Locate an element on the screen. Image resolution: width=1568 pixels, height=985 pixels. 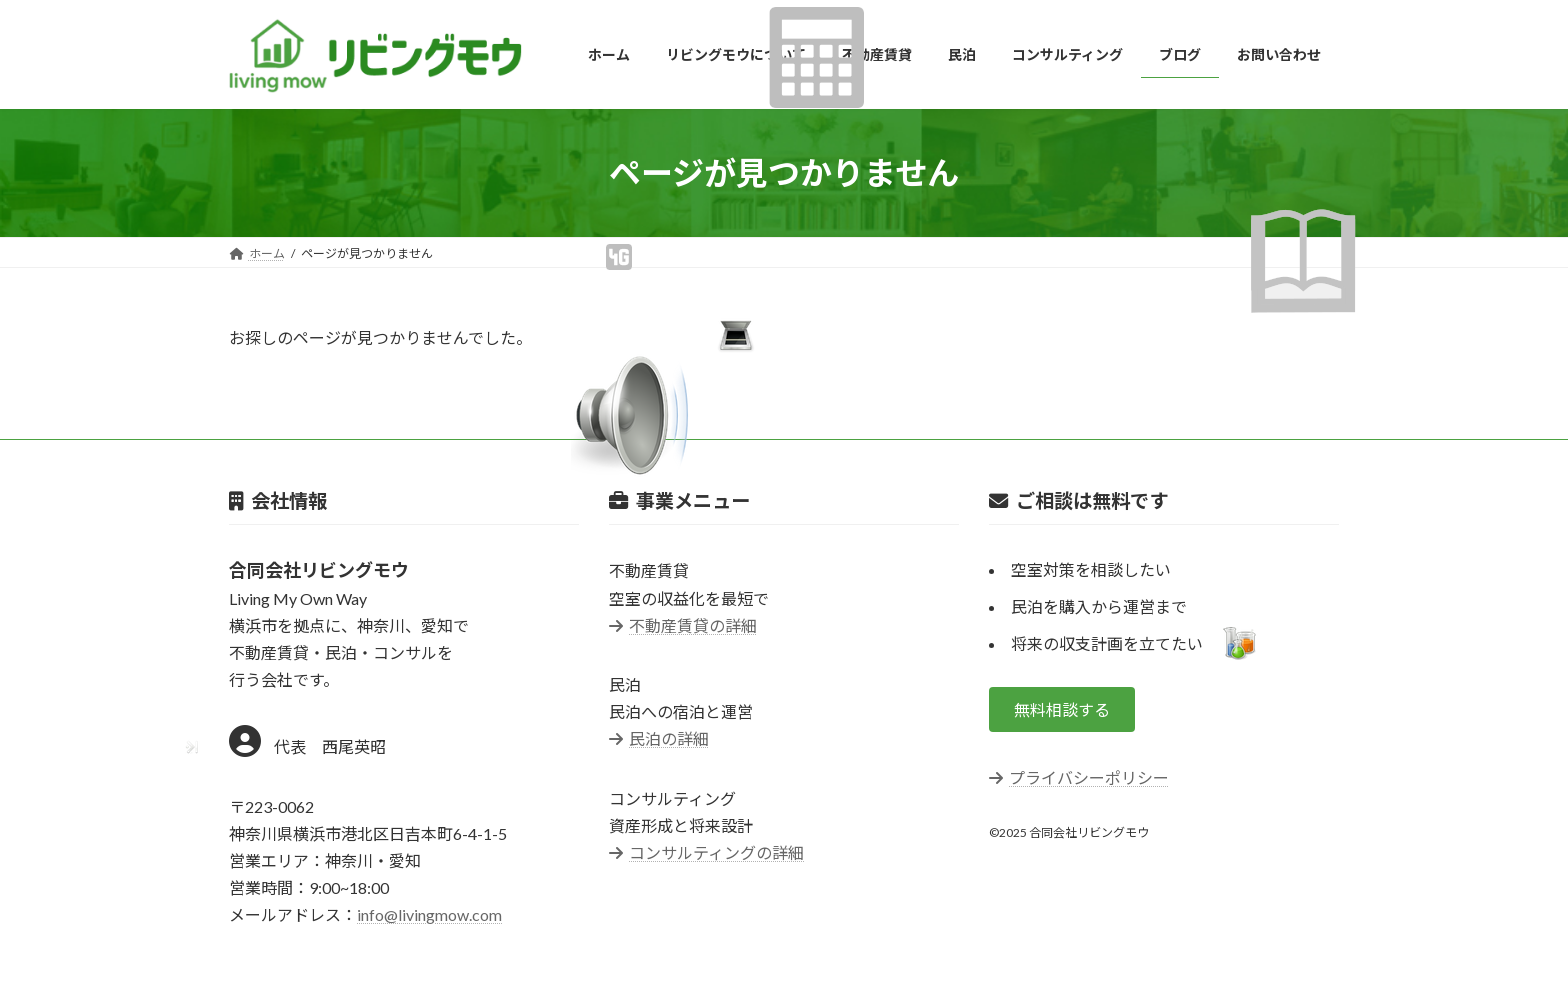
indicates active 4G cellular network connection is located at coordinates (619, 257).